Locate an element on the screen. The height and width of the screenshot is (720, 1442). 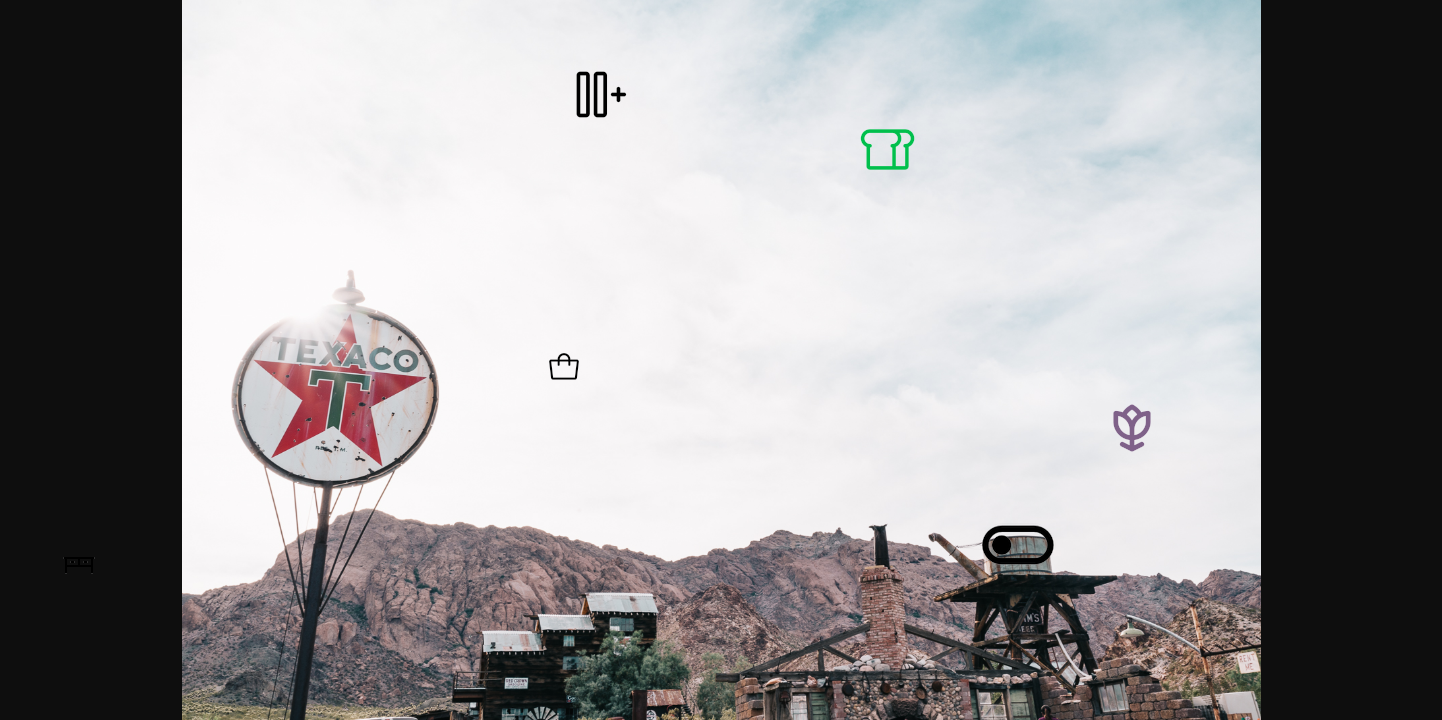
add a new column to the right is located at coordinates (597, 94).